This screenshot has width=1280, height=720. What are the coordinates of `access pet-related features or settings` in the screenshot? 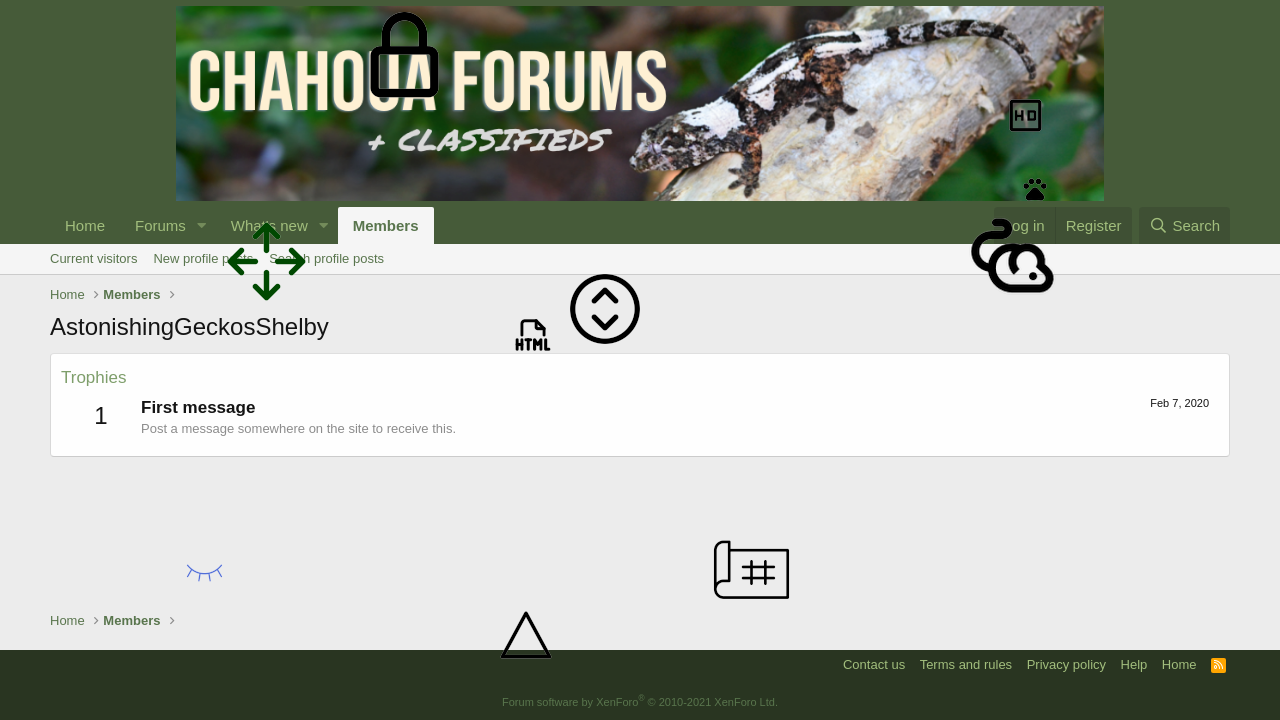 It's located at (1035, 189).